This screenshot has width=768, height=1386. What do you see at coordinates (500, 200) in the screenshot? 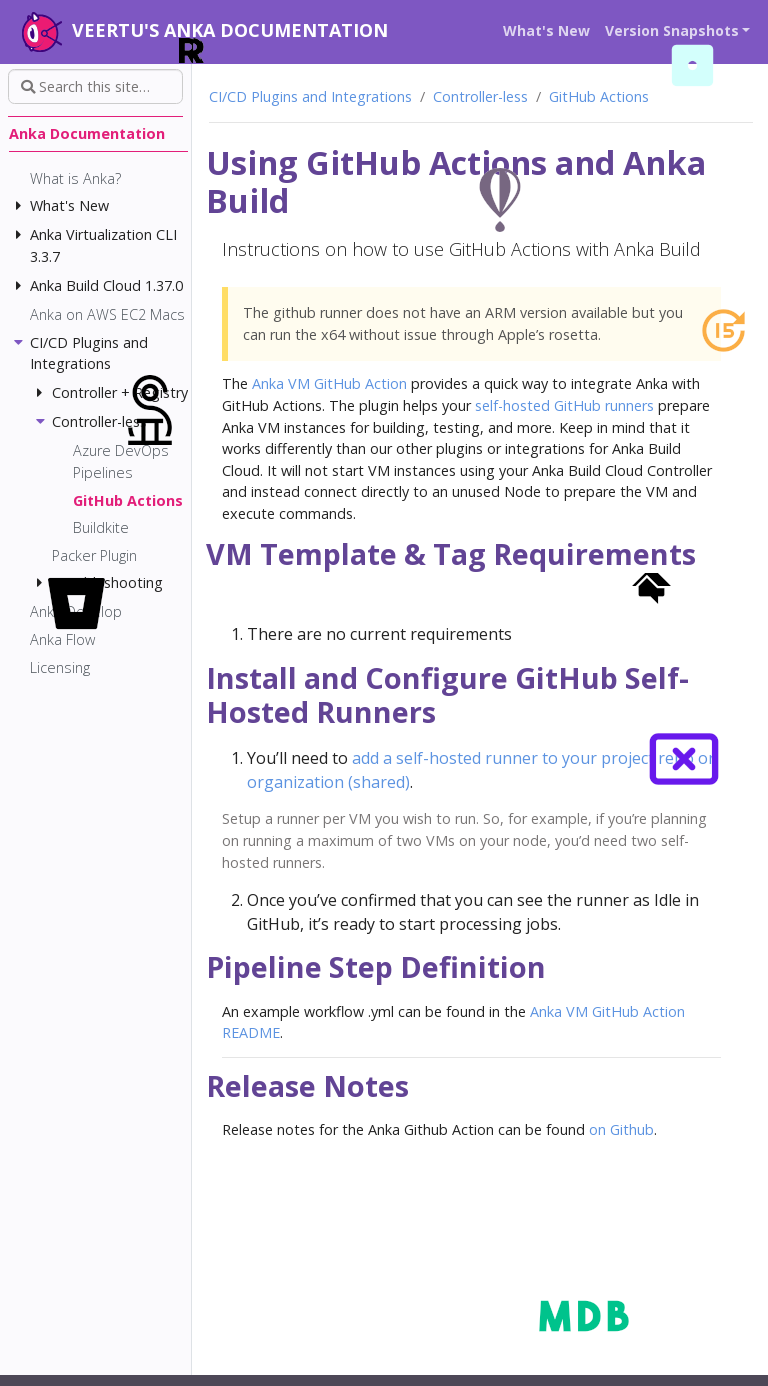
I see `fly.io logo - cloud hosting and deployment platform` at bounding box center [500, 200].